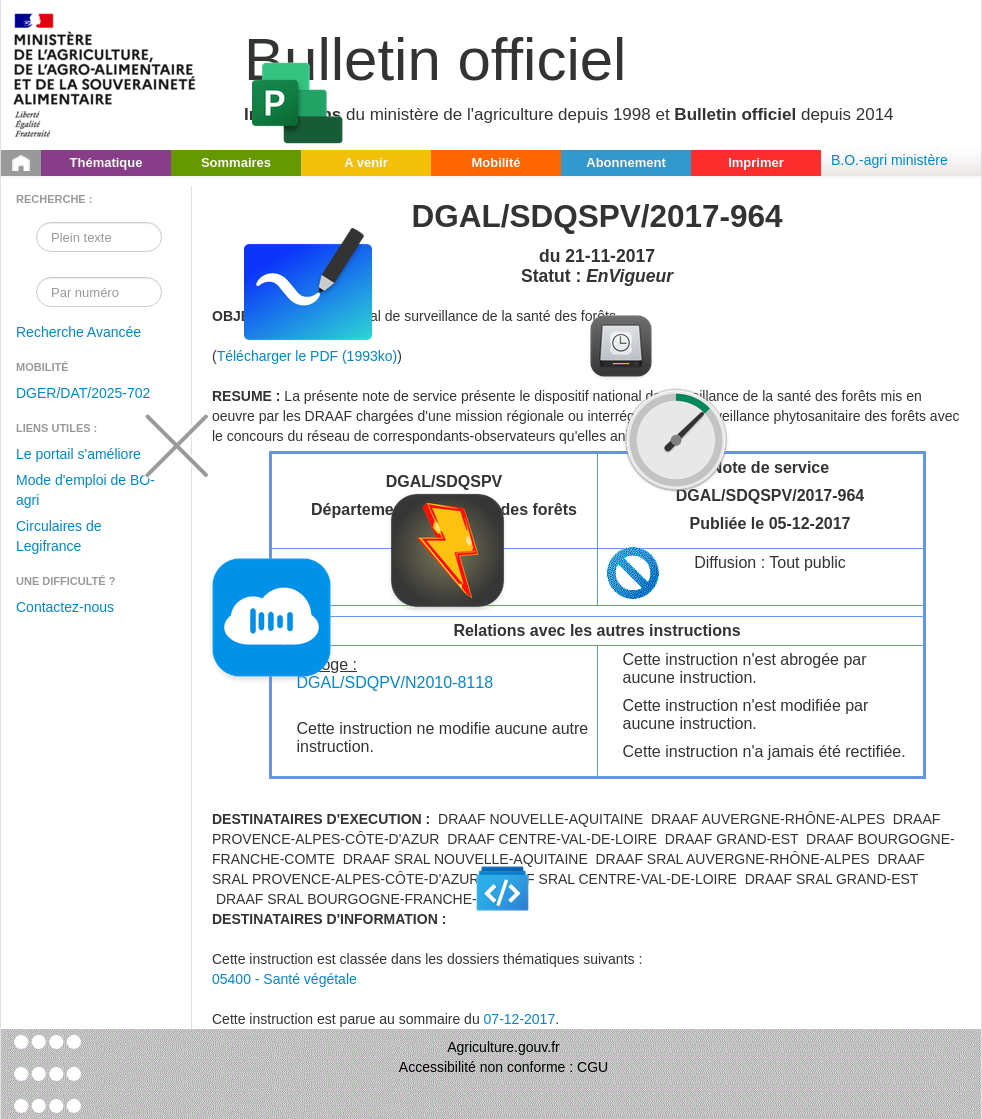  Describe the element at coordinates (308, 292) in the screenshot. I see `open the whiteboard app` at that location.